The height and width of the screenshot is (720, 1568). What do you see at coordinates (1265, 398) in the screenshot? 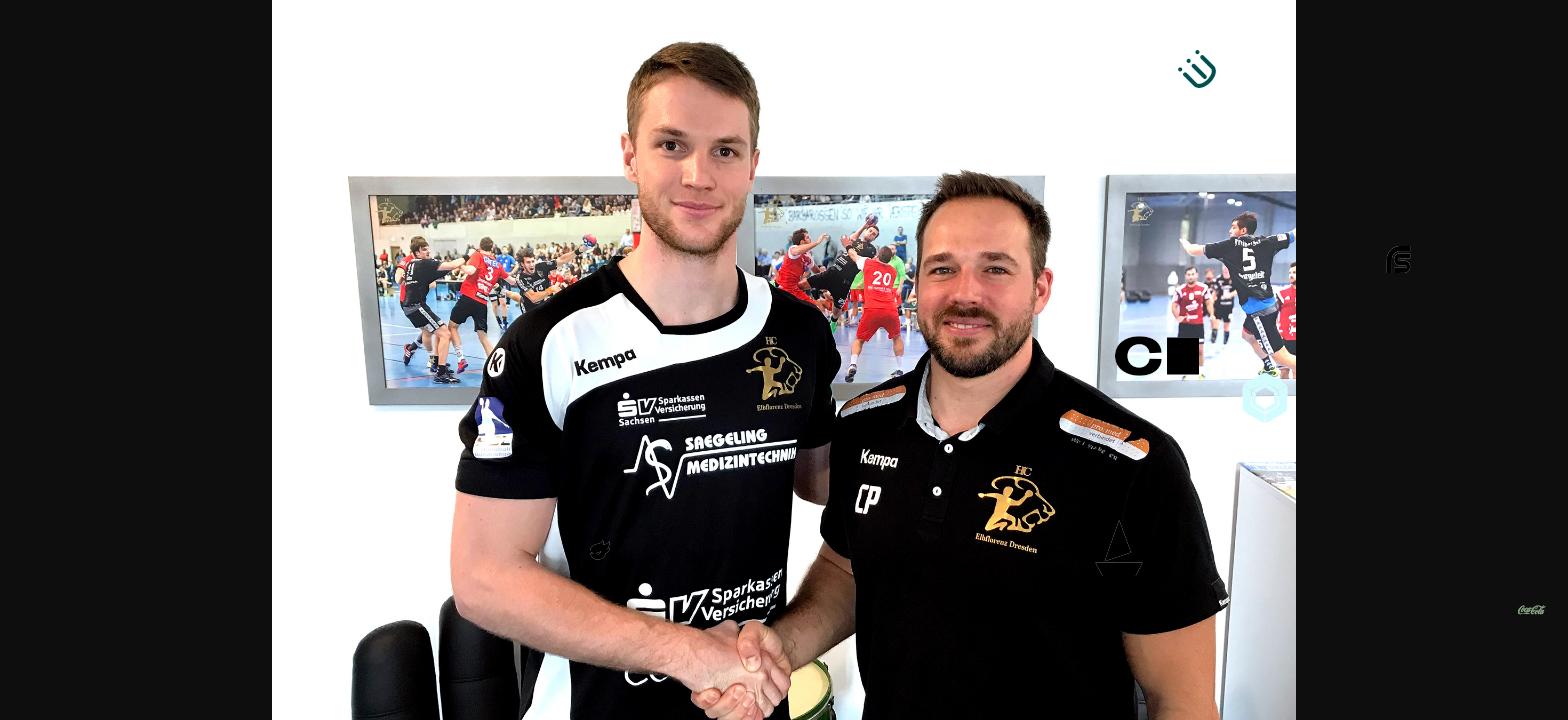
I see `indicates the app uses Jetpack Compose` at bounding box center [1265, 398].